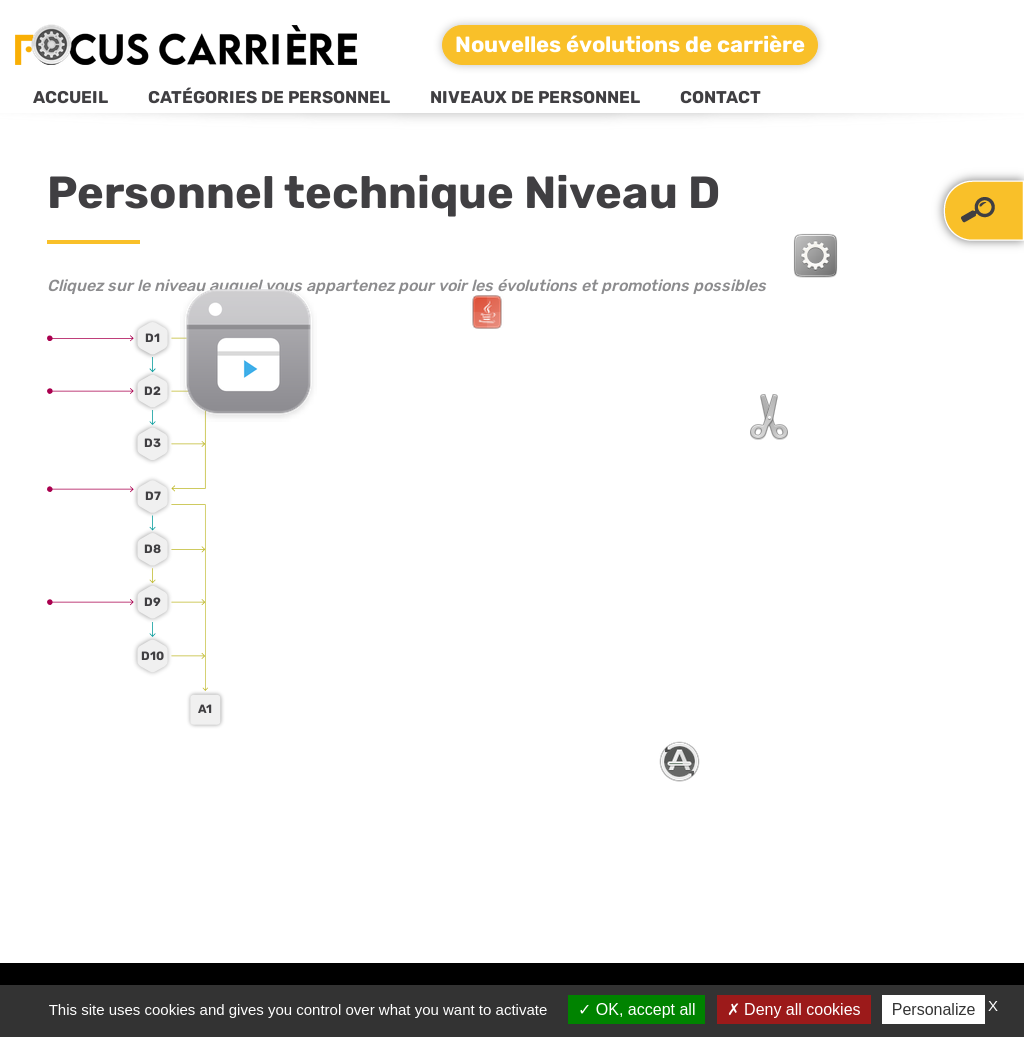  I want to click on indicates a java source code file, so click(487, 312).